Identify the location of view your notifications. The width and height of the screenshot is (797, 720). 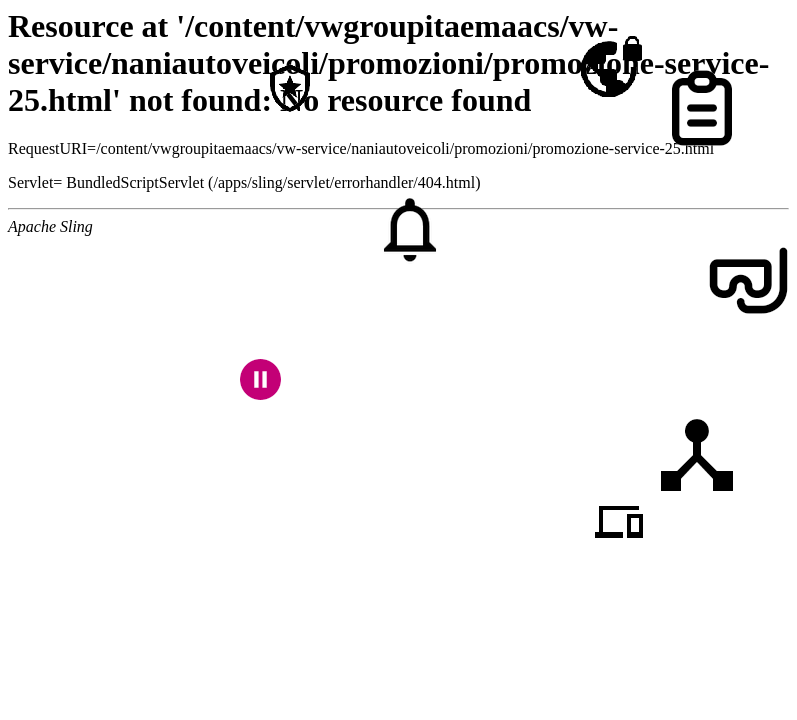
(410, 229).